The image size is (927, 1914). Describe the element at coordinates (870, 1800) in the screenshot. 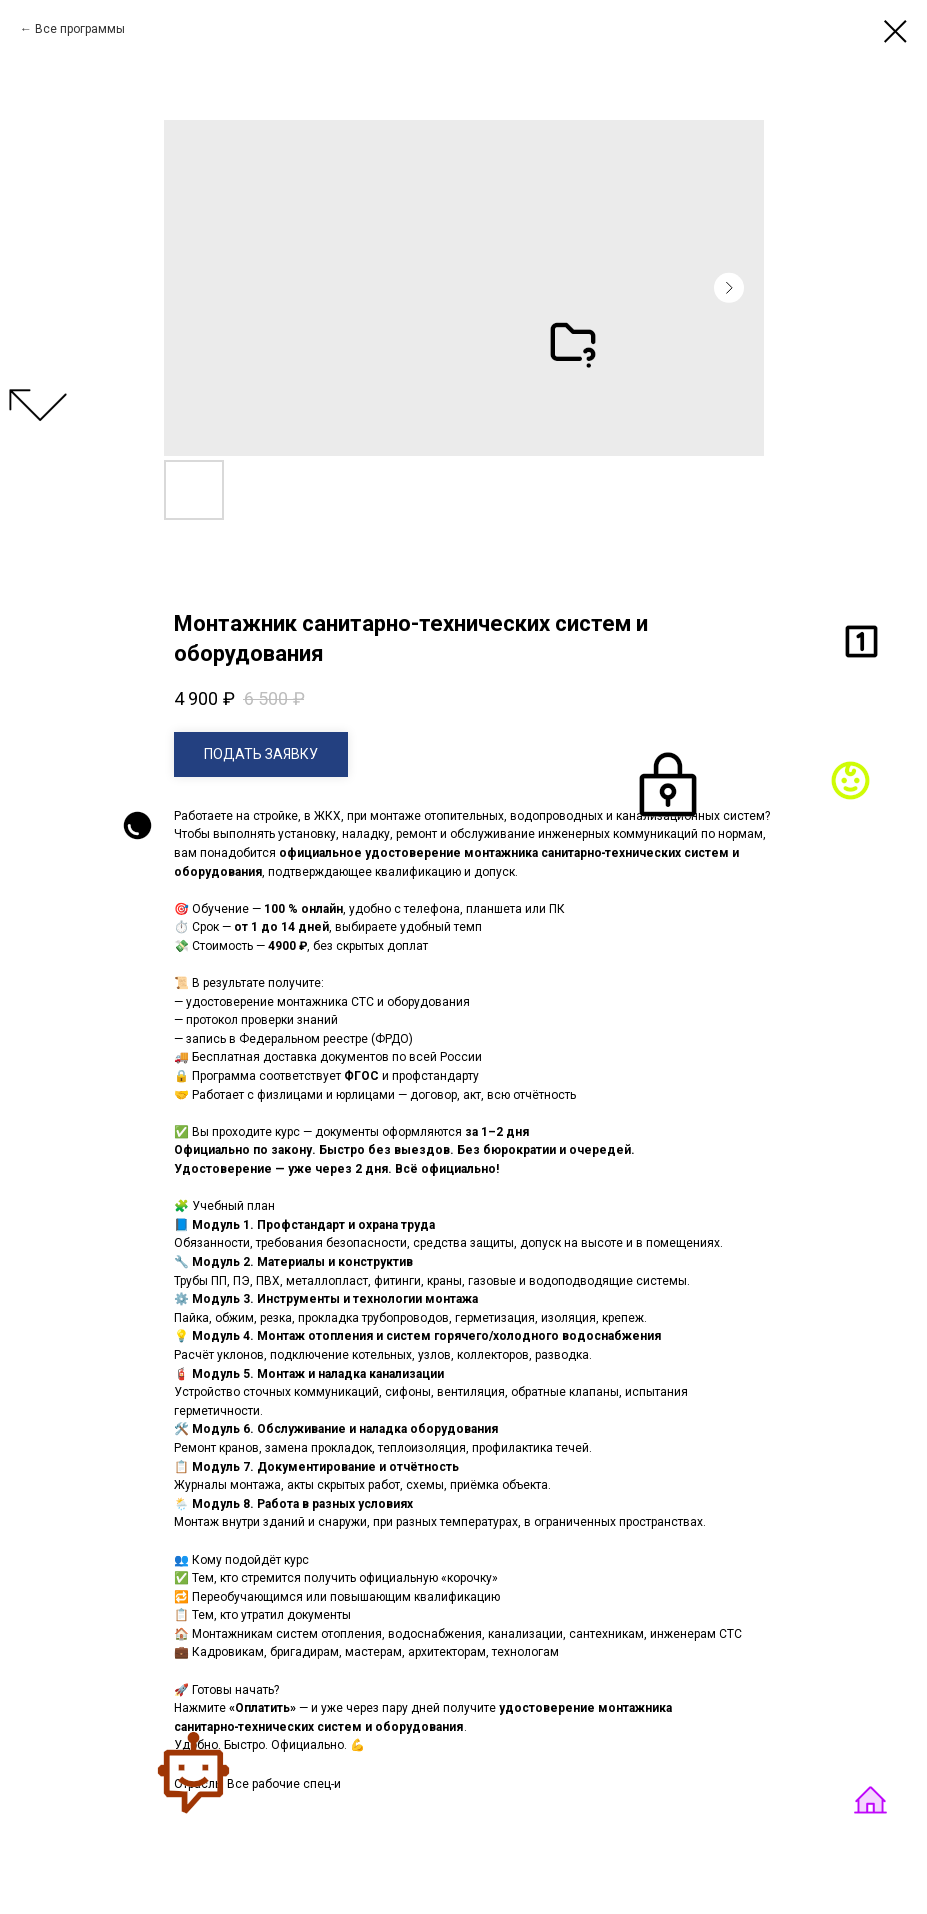

I see `navigate to home screen` at that location.